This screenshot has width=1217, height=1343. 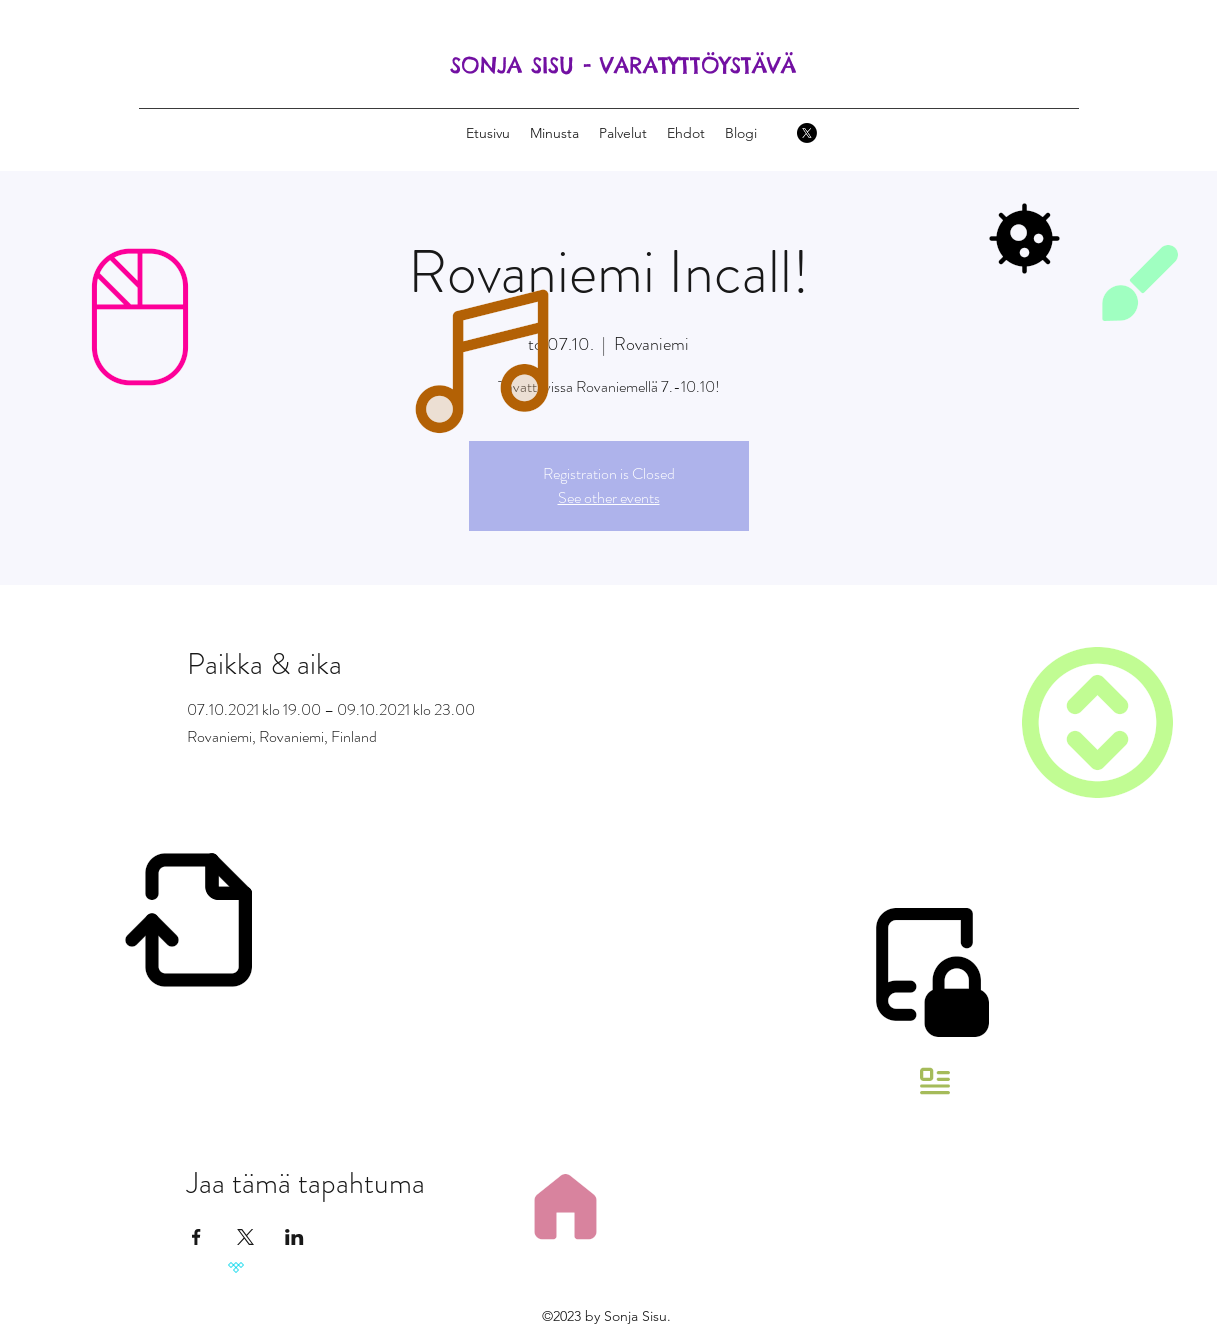 I want to click on indicates a private or locked repository, so click(x=924, y=972).